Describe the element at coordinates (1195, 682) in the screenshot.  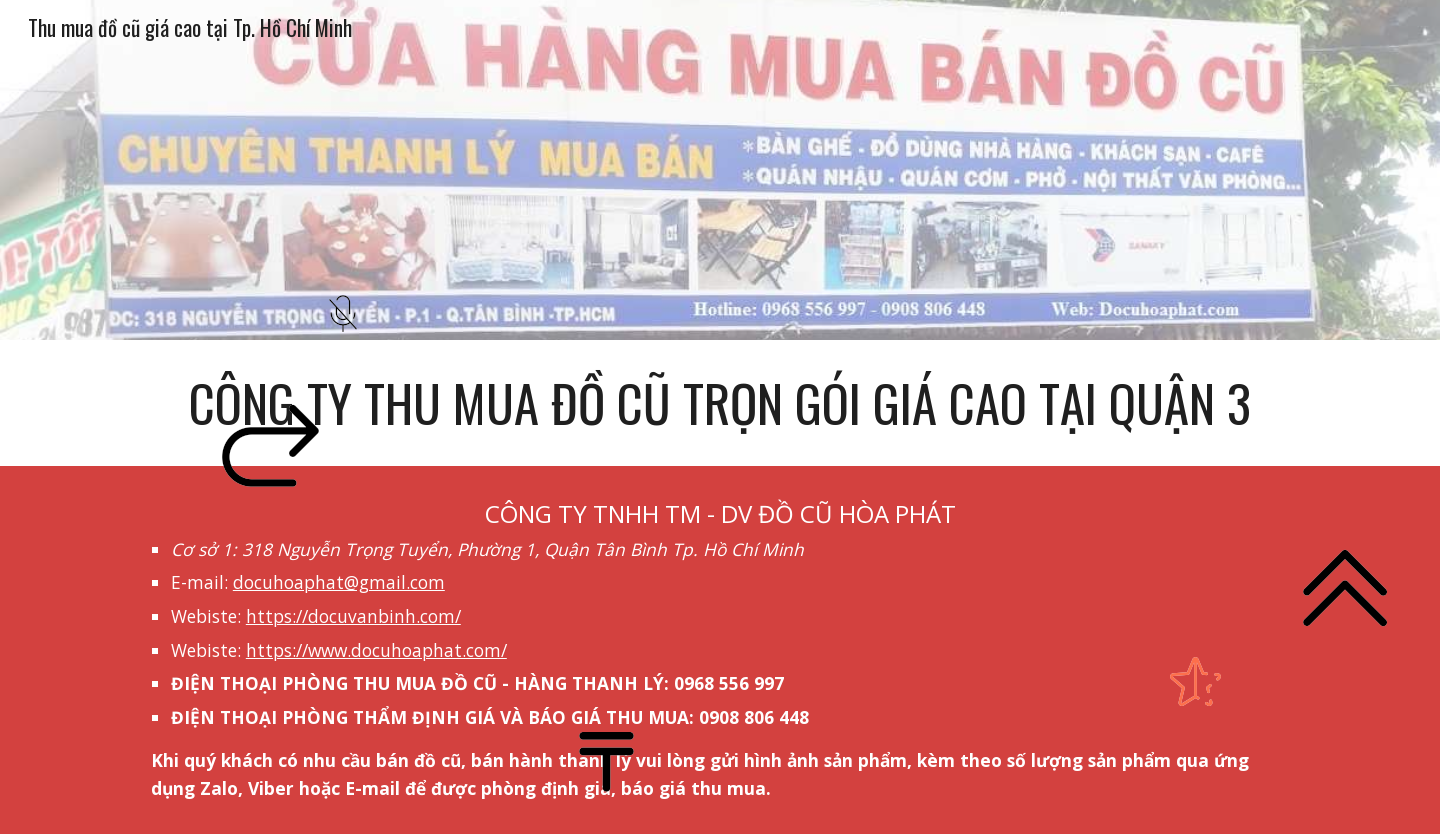
I see `partial rating indicator` at that location.